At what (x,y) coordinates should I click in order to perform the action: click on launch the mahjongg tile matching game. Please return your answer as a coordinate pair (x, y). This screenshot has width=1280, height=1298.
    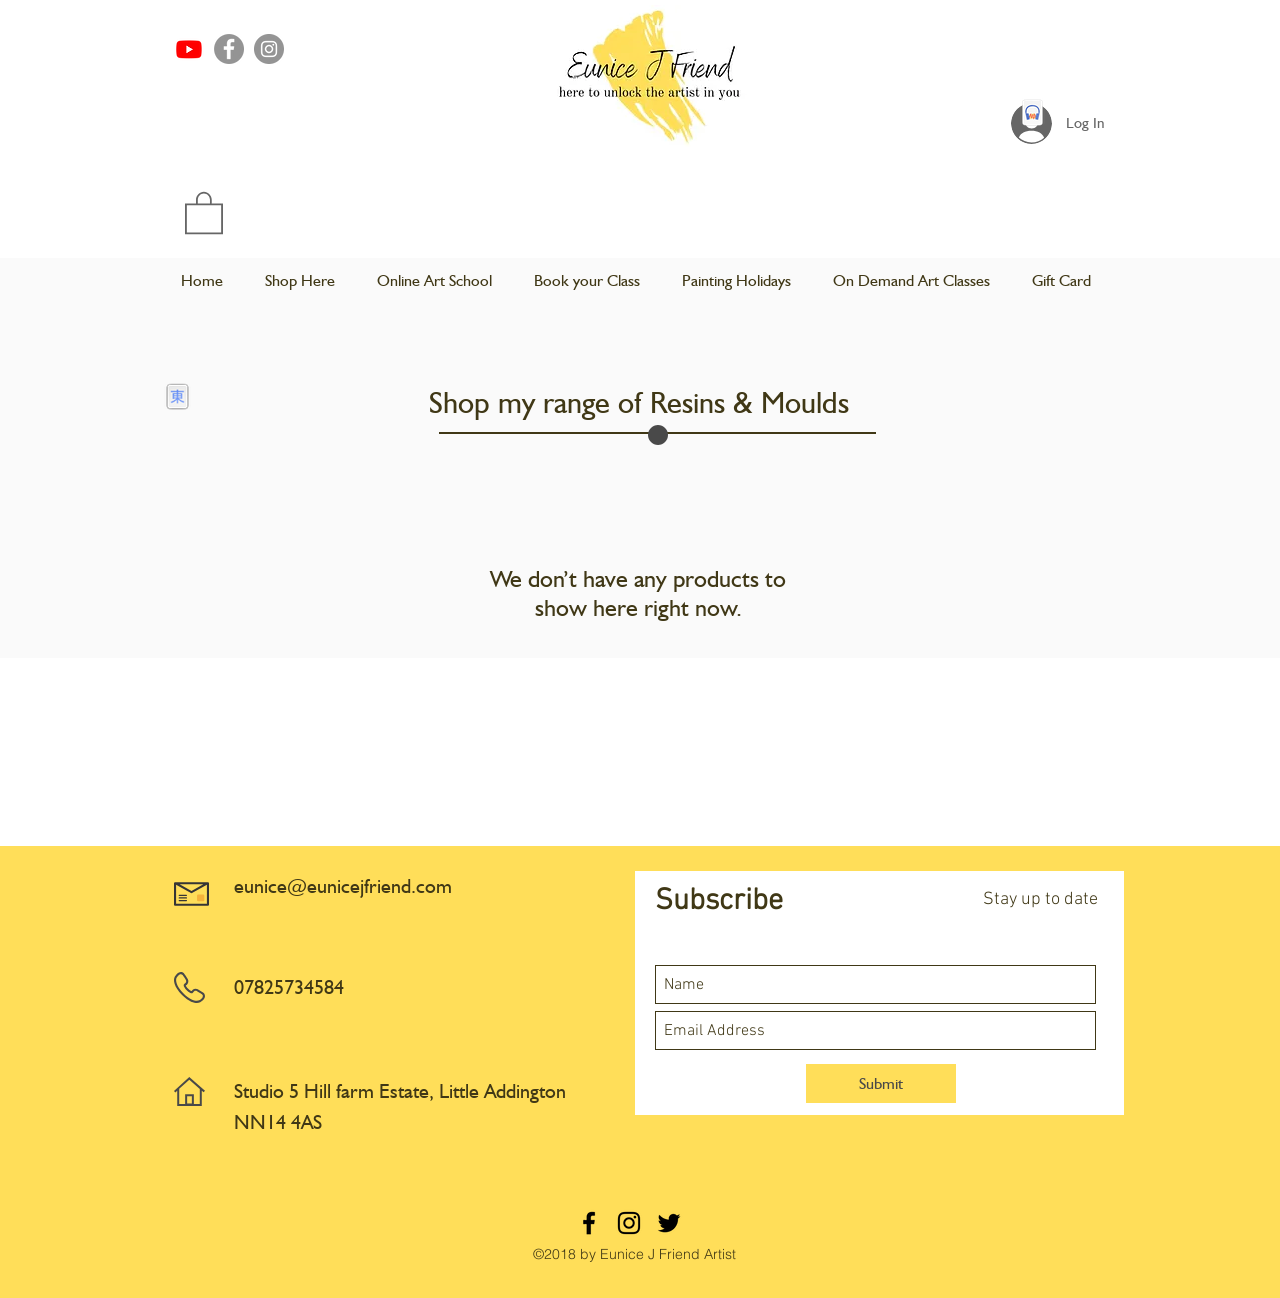
    Looking at the image, I should click on (177, 396).